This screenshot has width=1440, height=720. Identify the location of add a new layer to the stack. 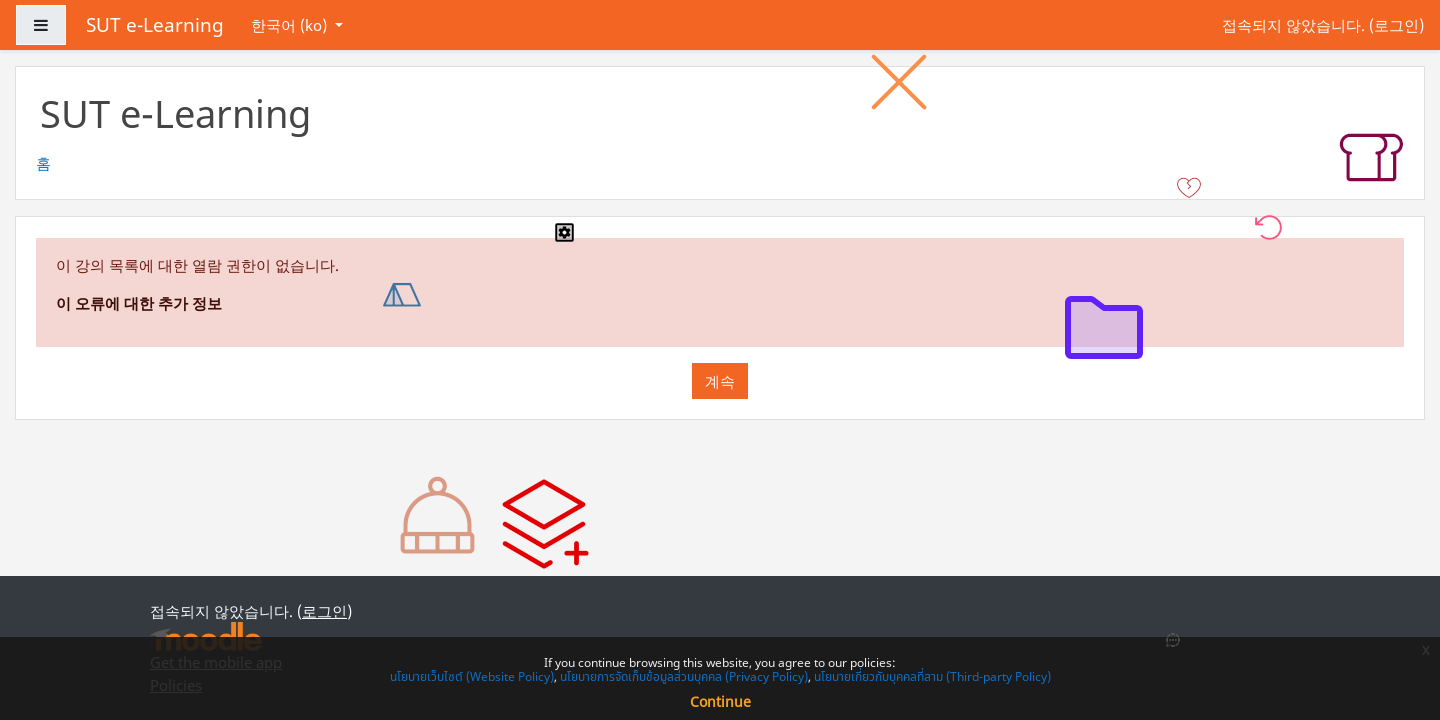
(544, 524).